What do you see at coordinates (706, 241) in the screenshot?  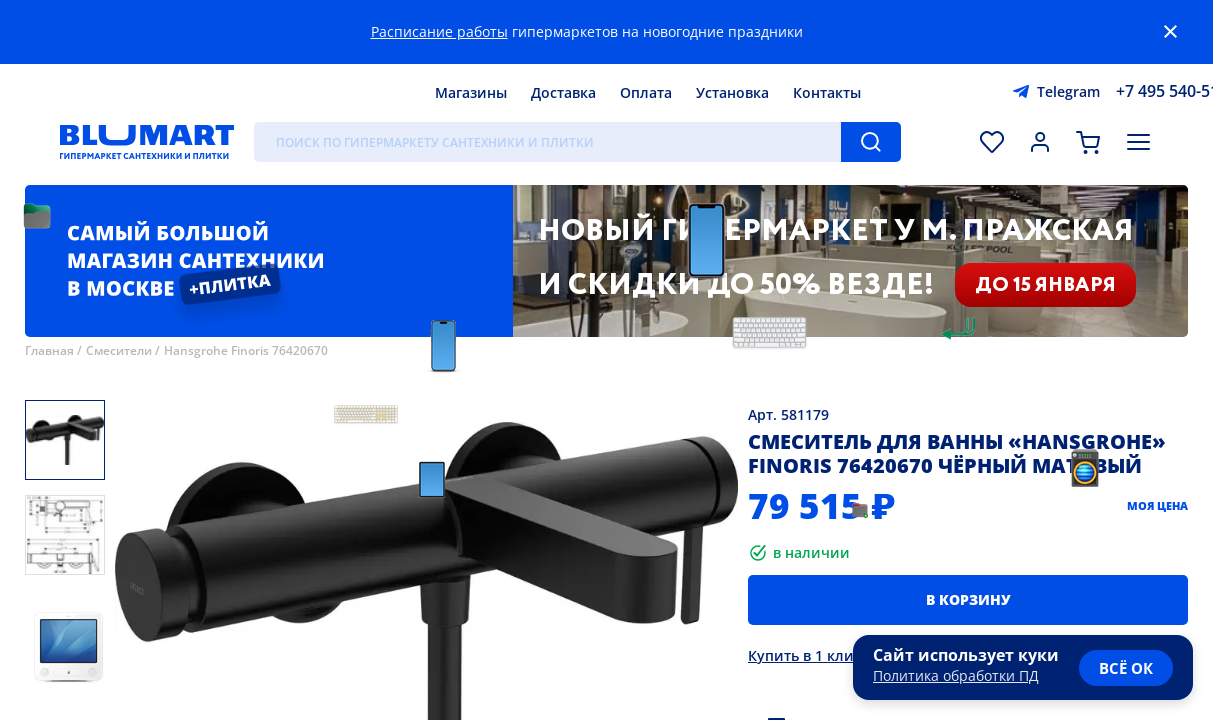 I see `represents a connected iPhone 11 device` at bounding box center [706, 241].